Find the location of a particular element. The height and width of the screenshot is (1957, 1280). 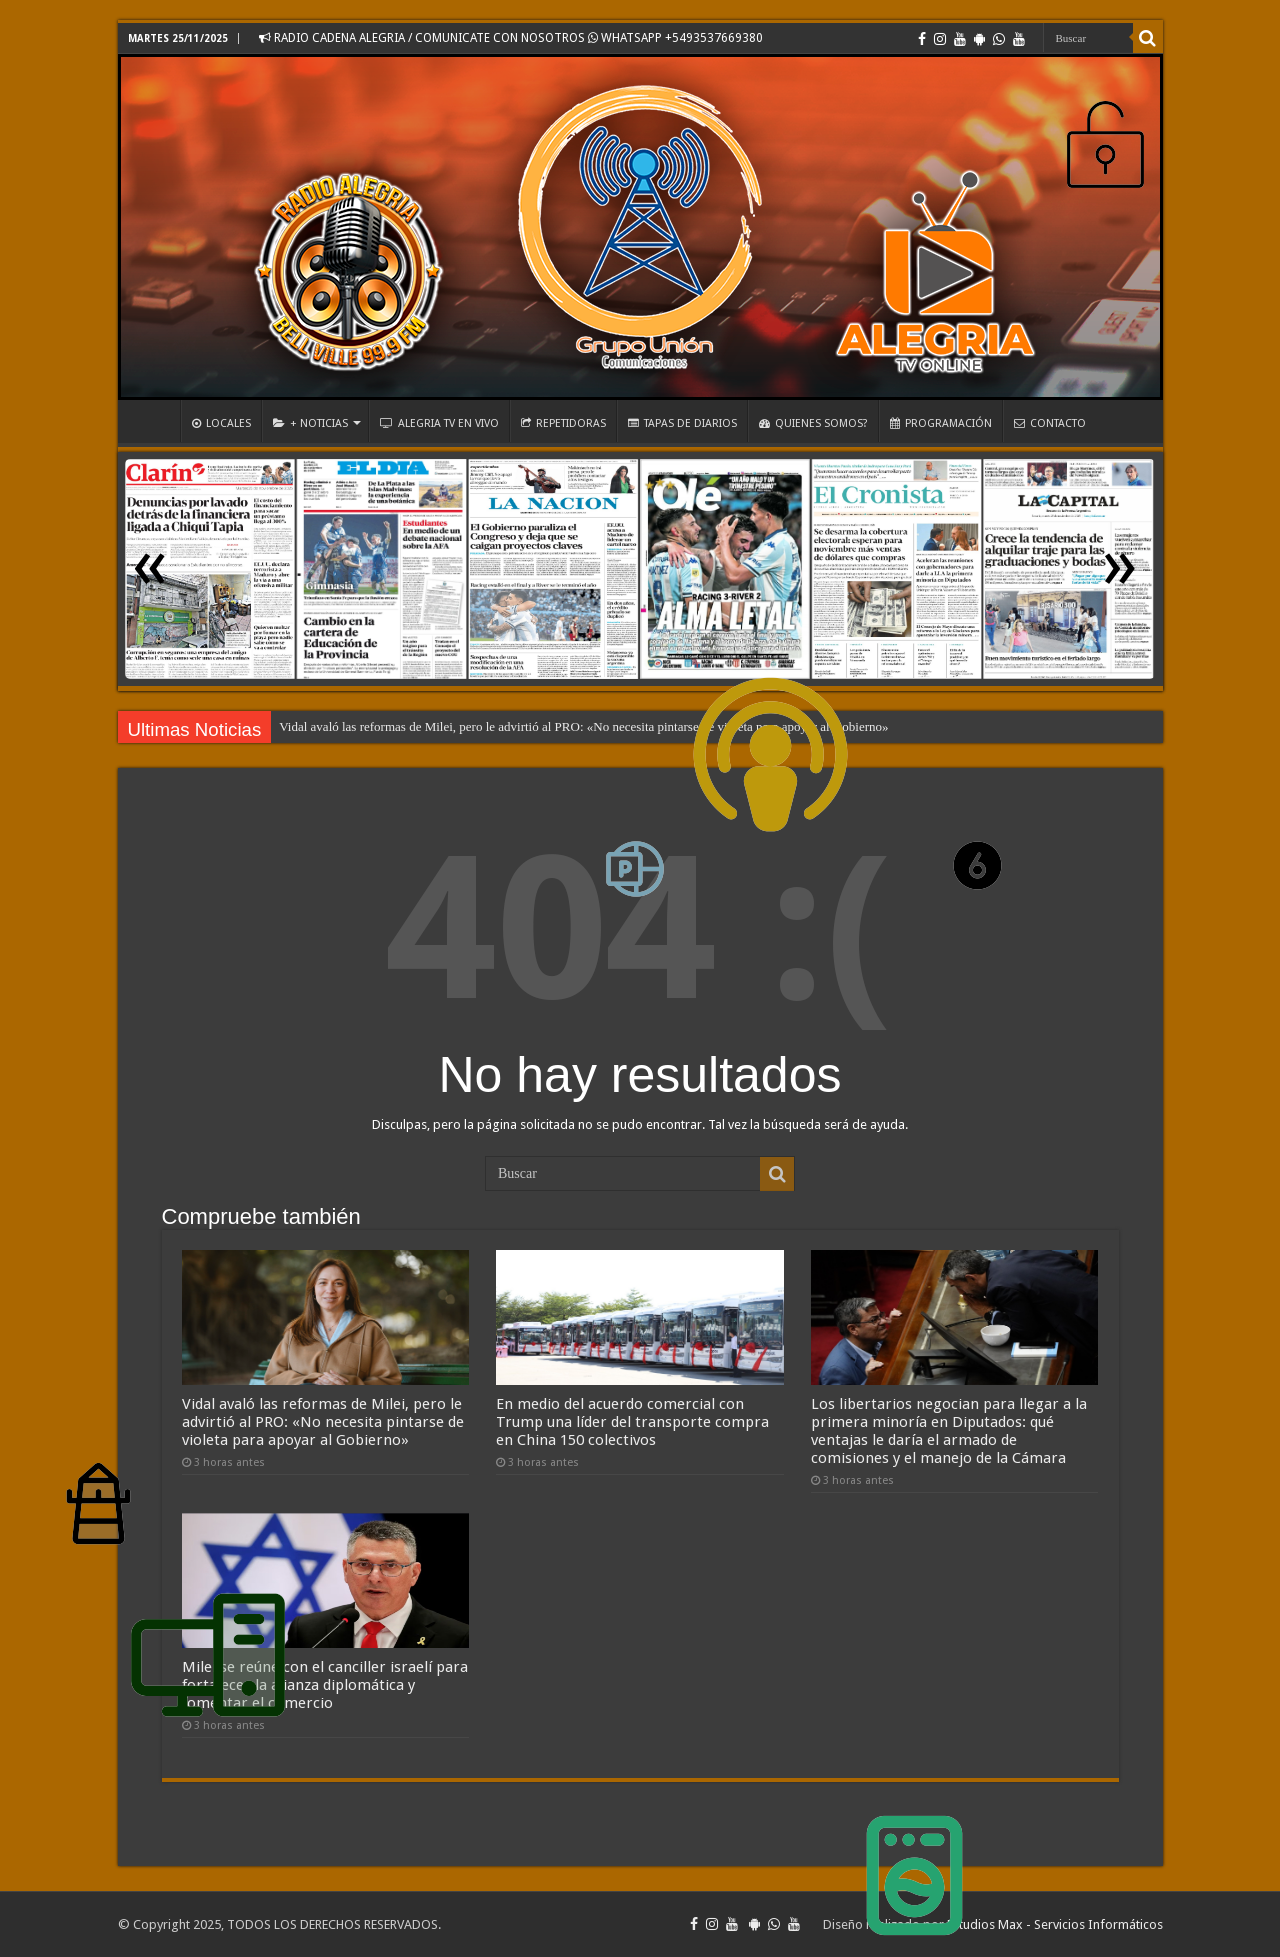

open apple podcasts is located at coordinates (770, 754).